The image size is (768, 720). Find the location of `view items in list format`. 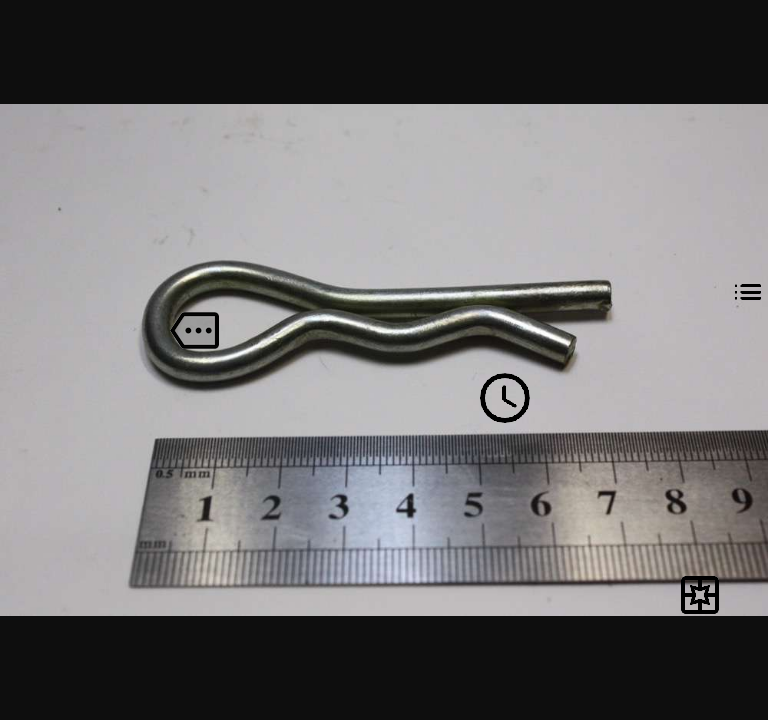

view items in list format is located at coordinates (748, 292).